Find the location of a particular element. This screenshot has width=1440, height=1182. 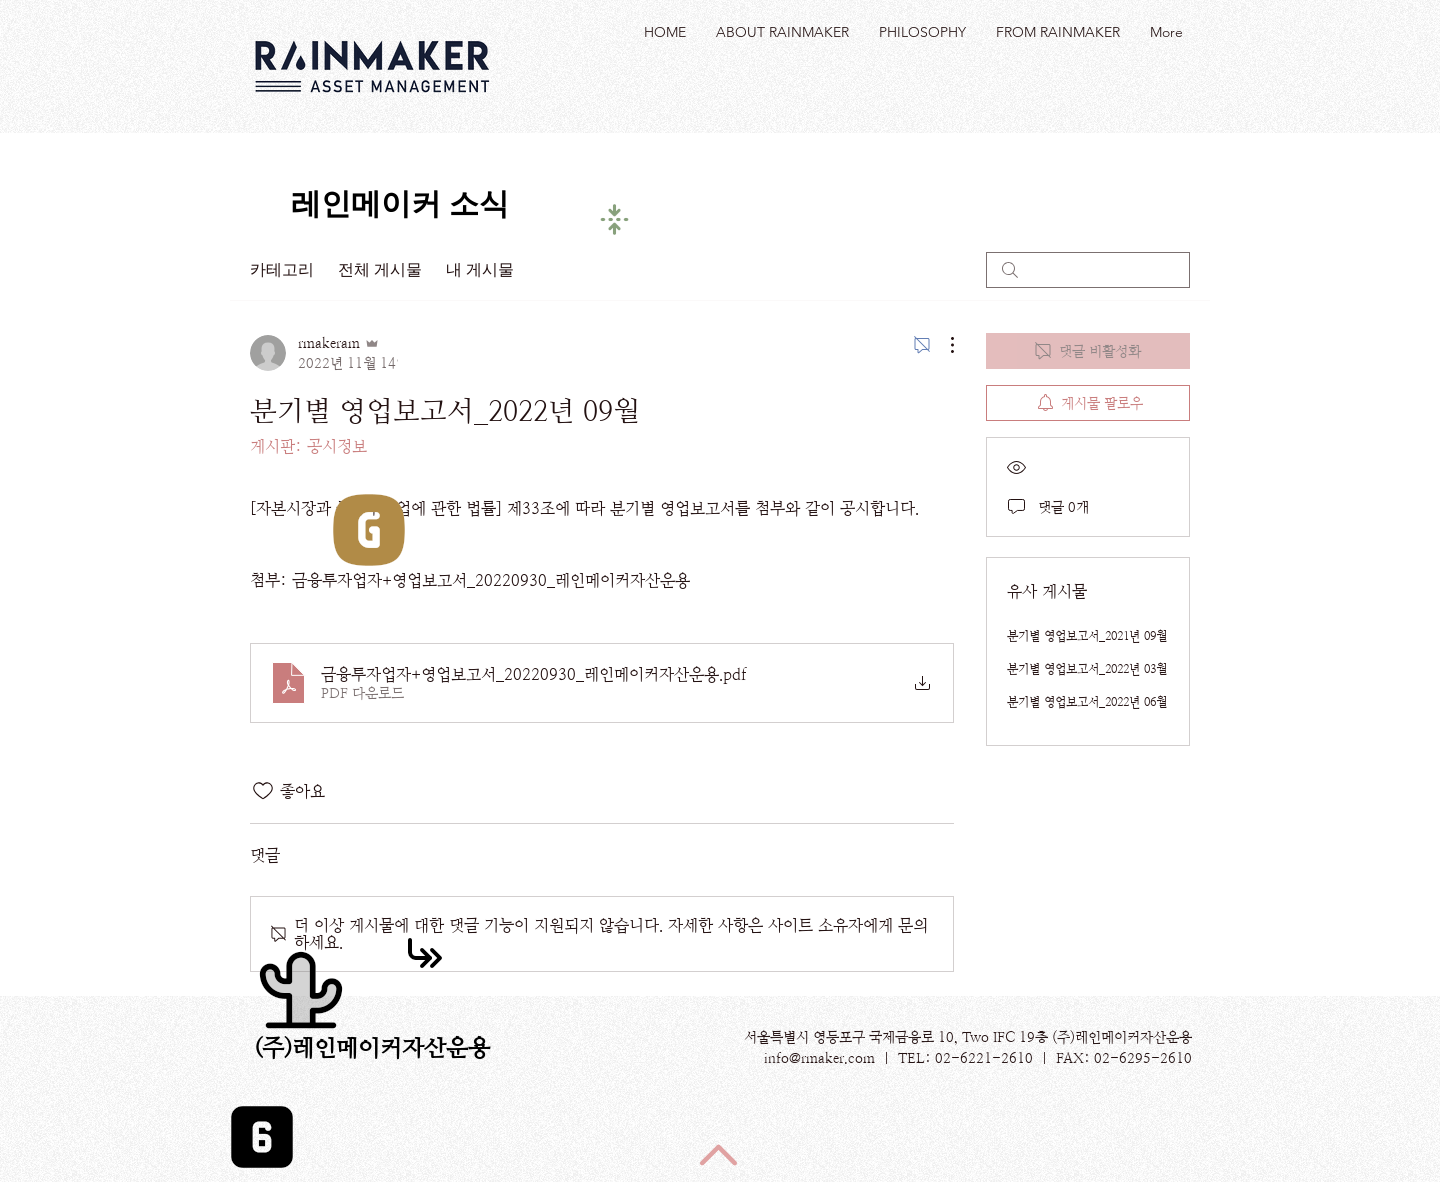

forward or redirect content multiple times is located at coordinates (426, 954).